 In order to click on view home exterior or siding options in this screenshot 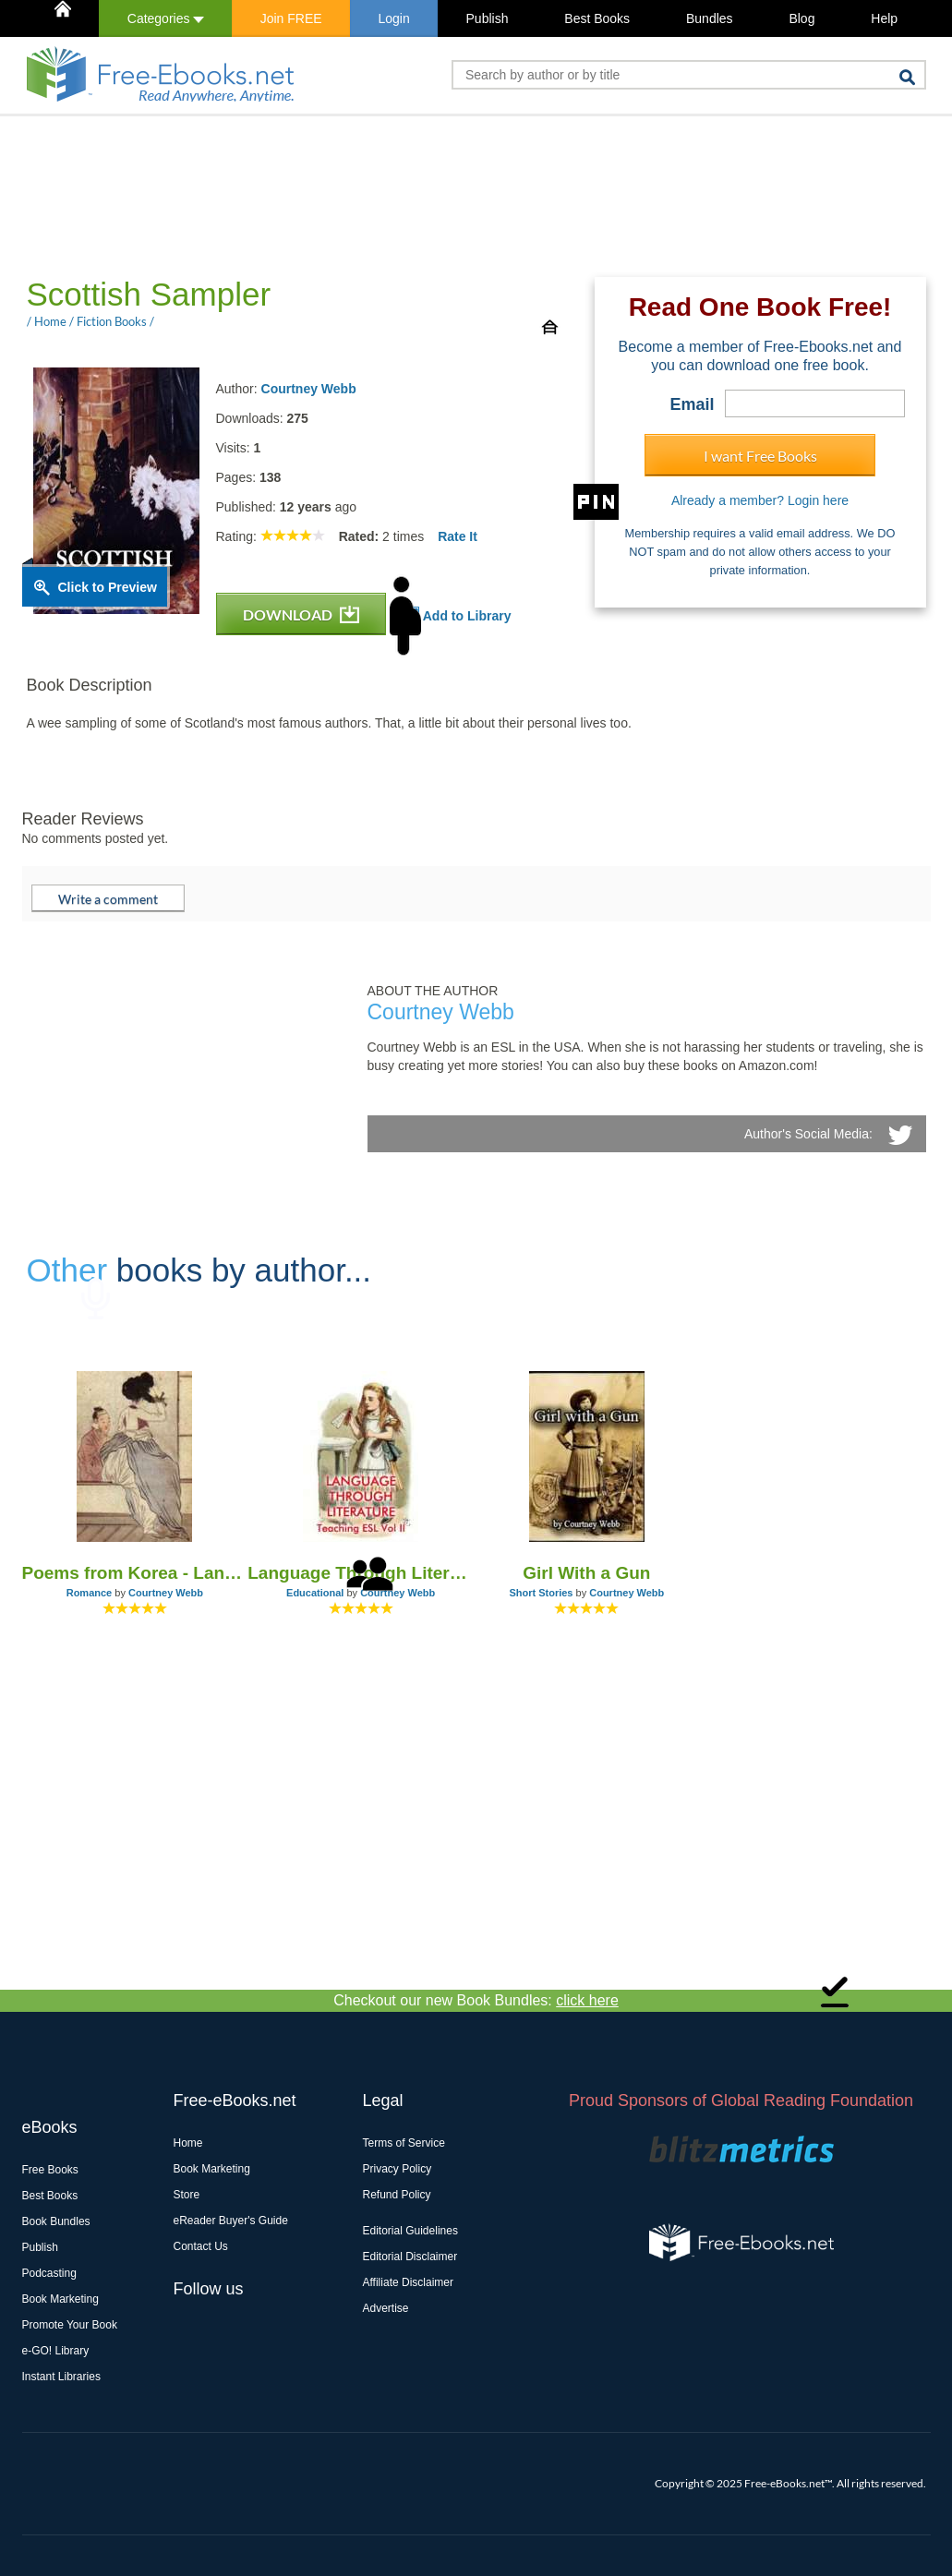, I will do `click(549, 327)`.